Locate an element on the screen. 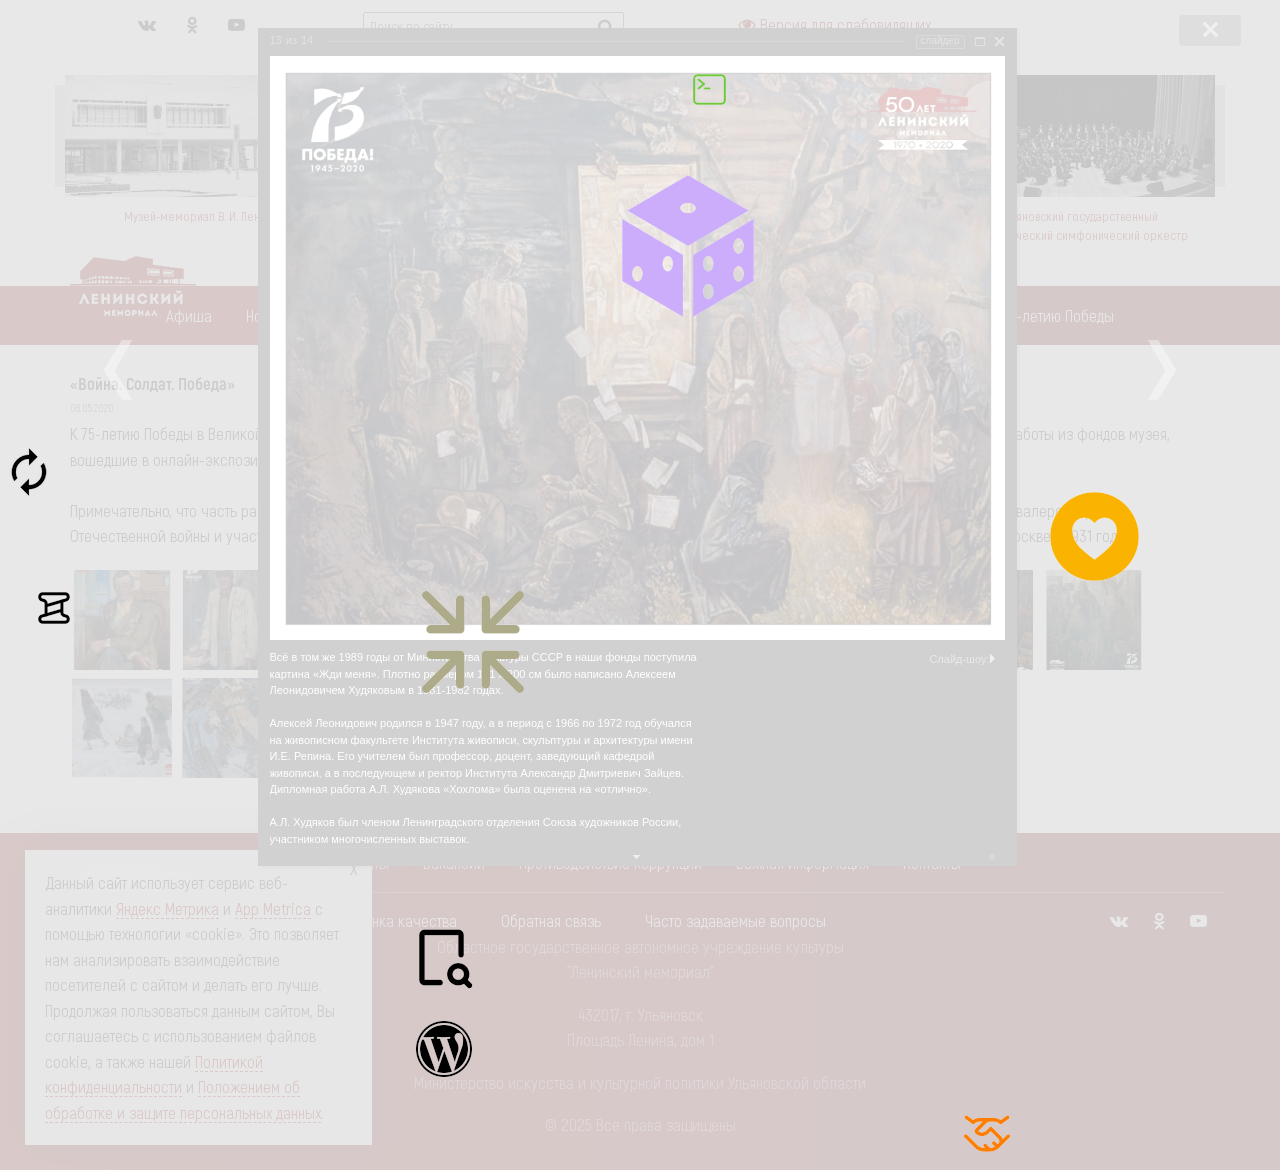  randomize or shuffle content is located at coordinates (688, 246).